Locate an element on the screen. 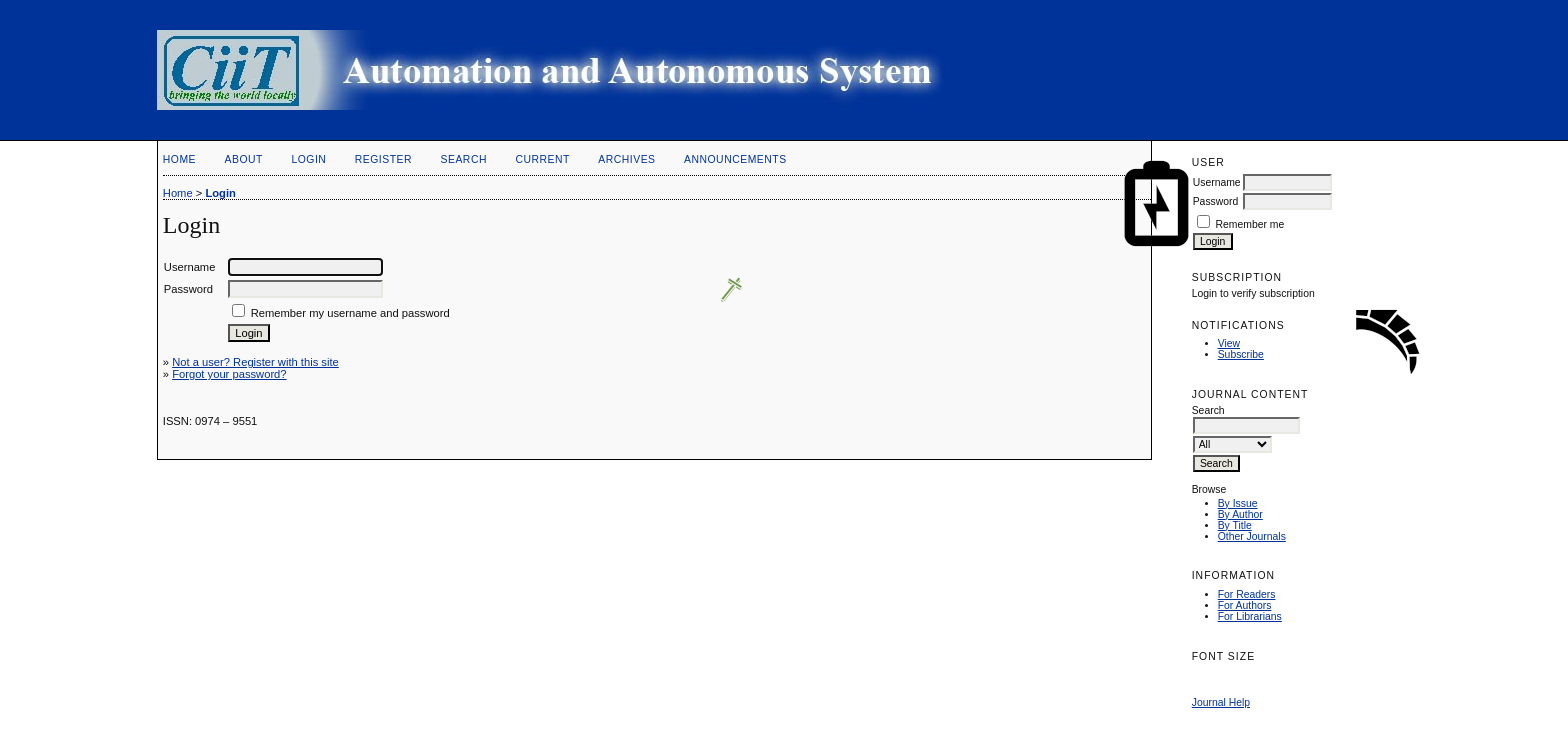  view battery status or power level is located at coordinates (1156, 203).